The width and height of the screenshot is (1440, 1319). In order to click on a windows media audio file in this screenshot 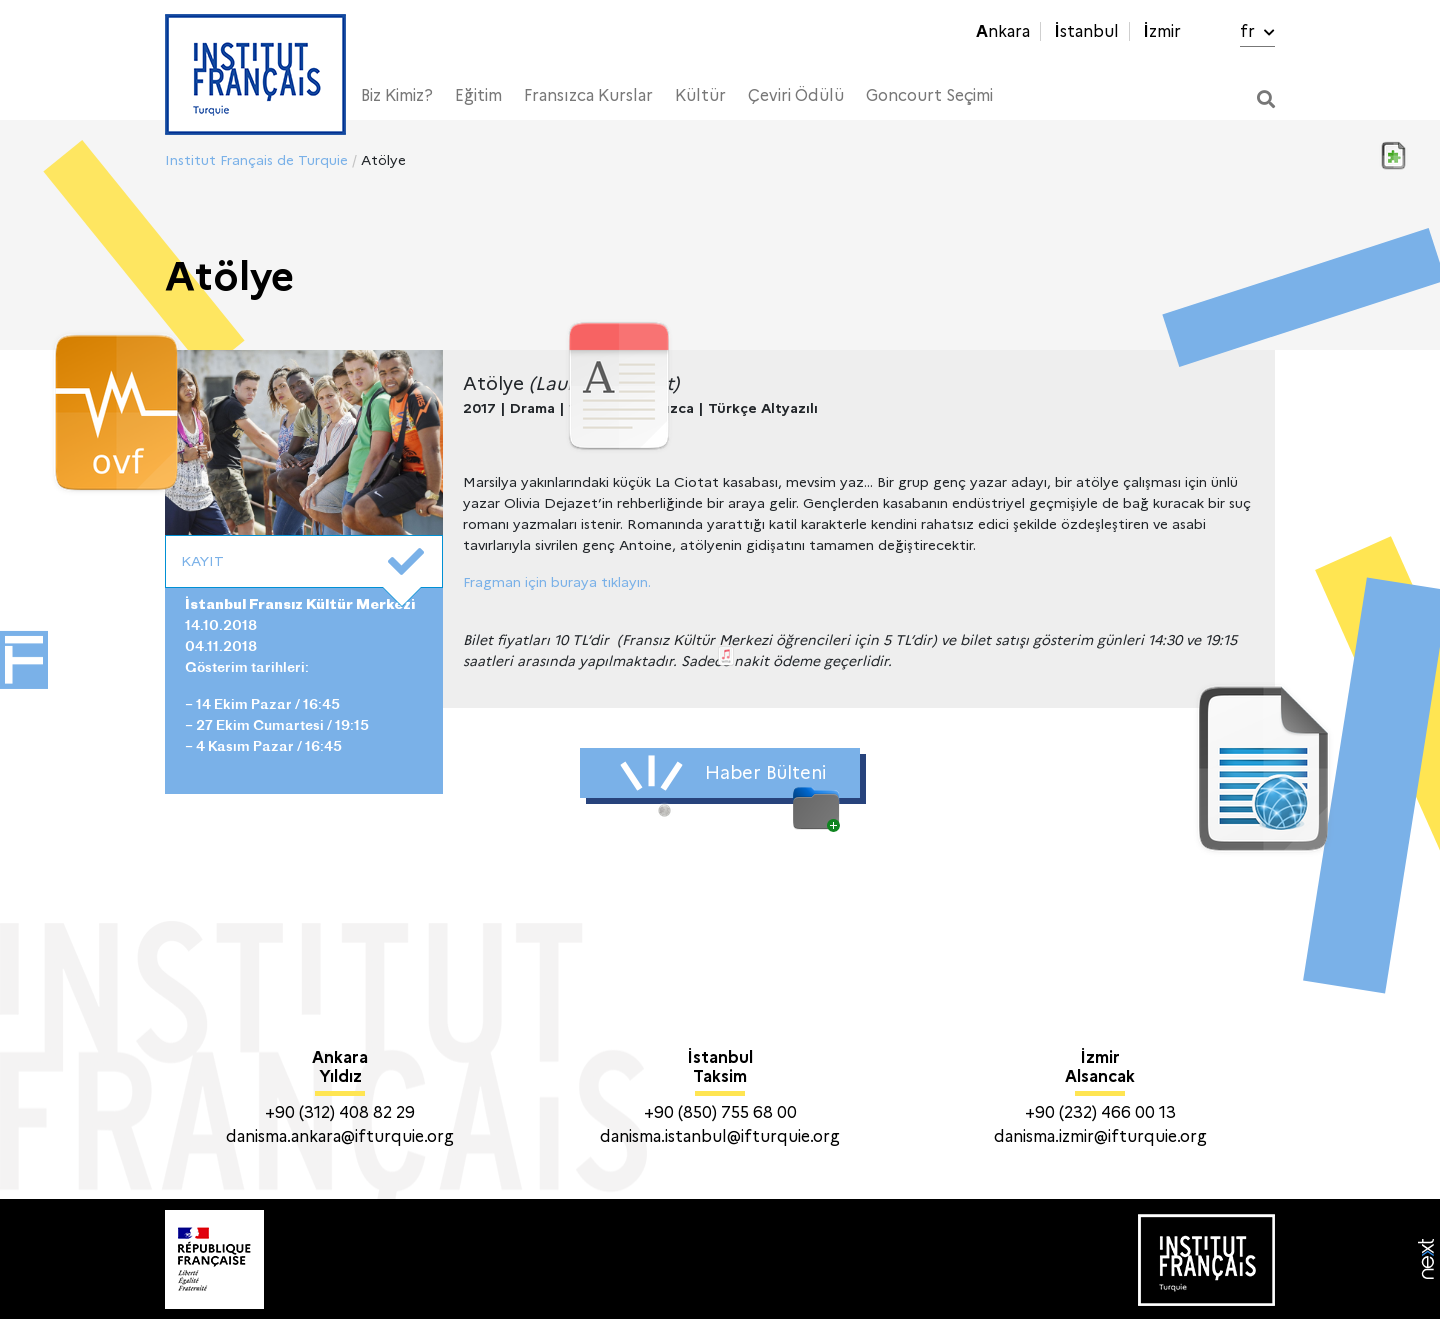, I will do `click(726, 656)`.